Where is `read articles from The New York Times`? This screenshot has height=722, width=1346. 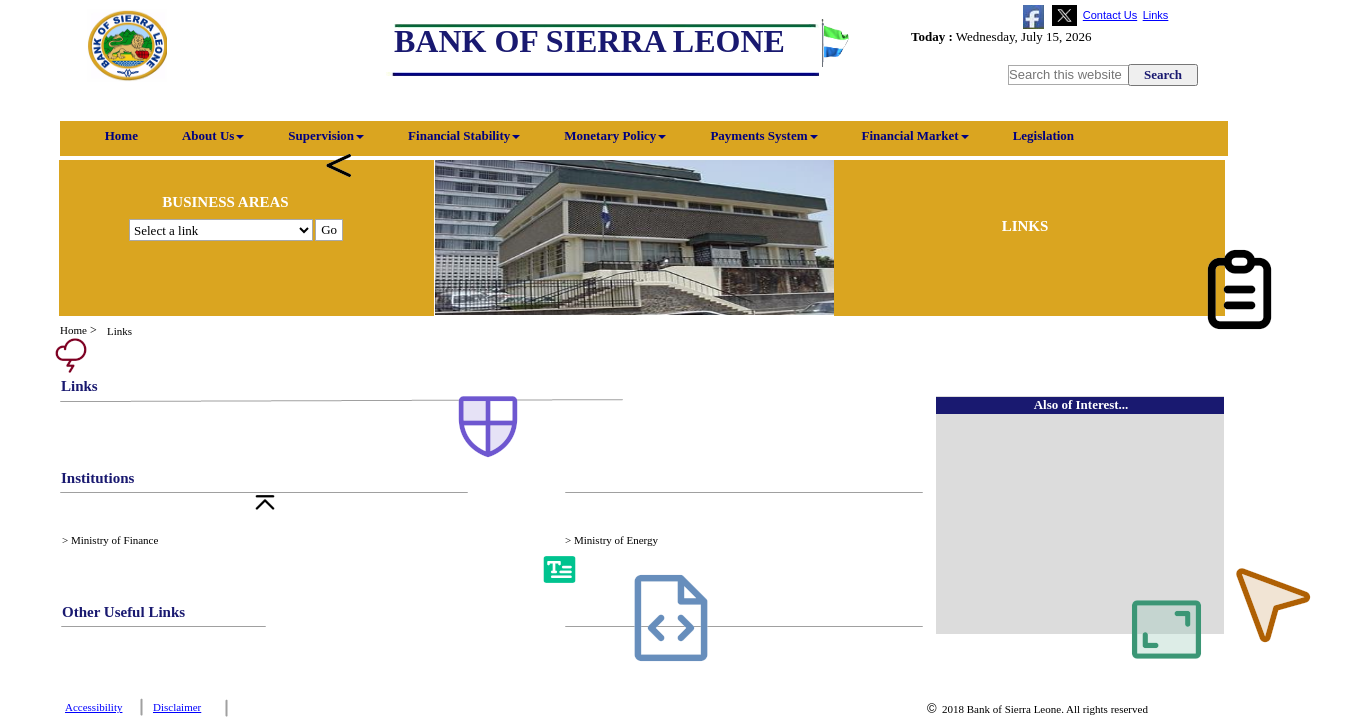 read articles from The New York Times is located at coordinates (559, 569).